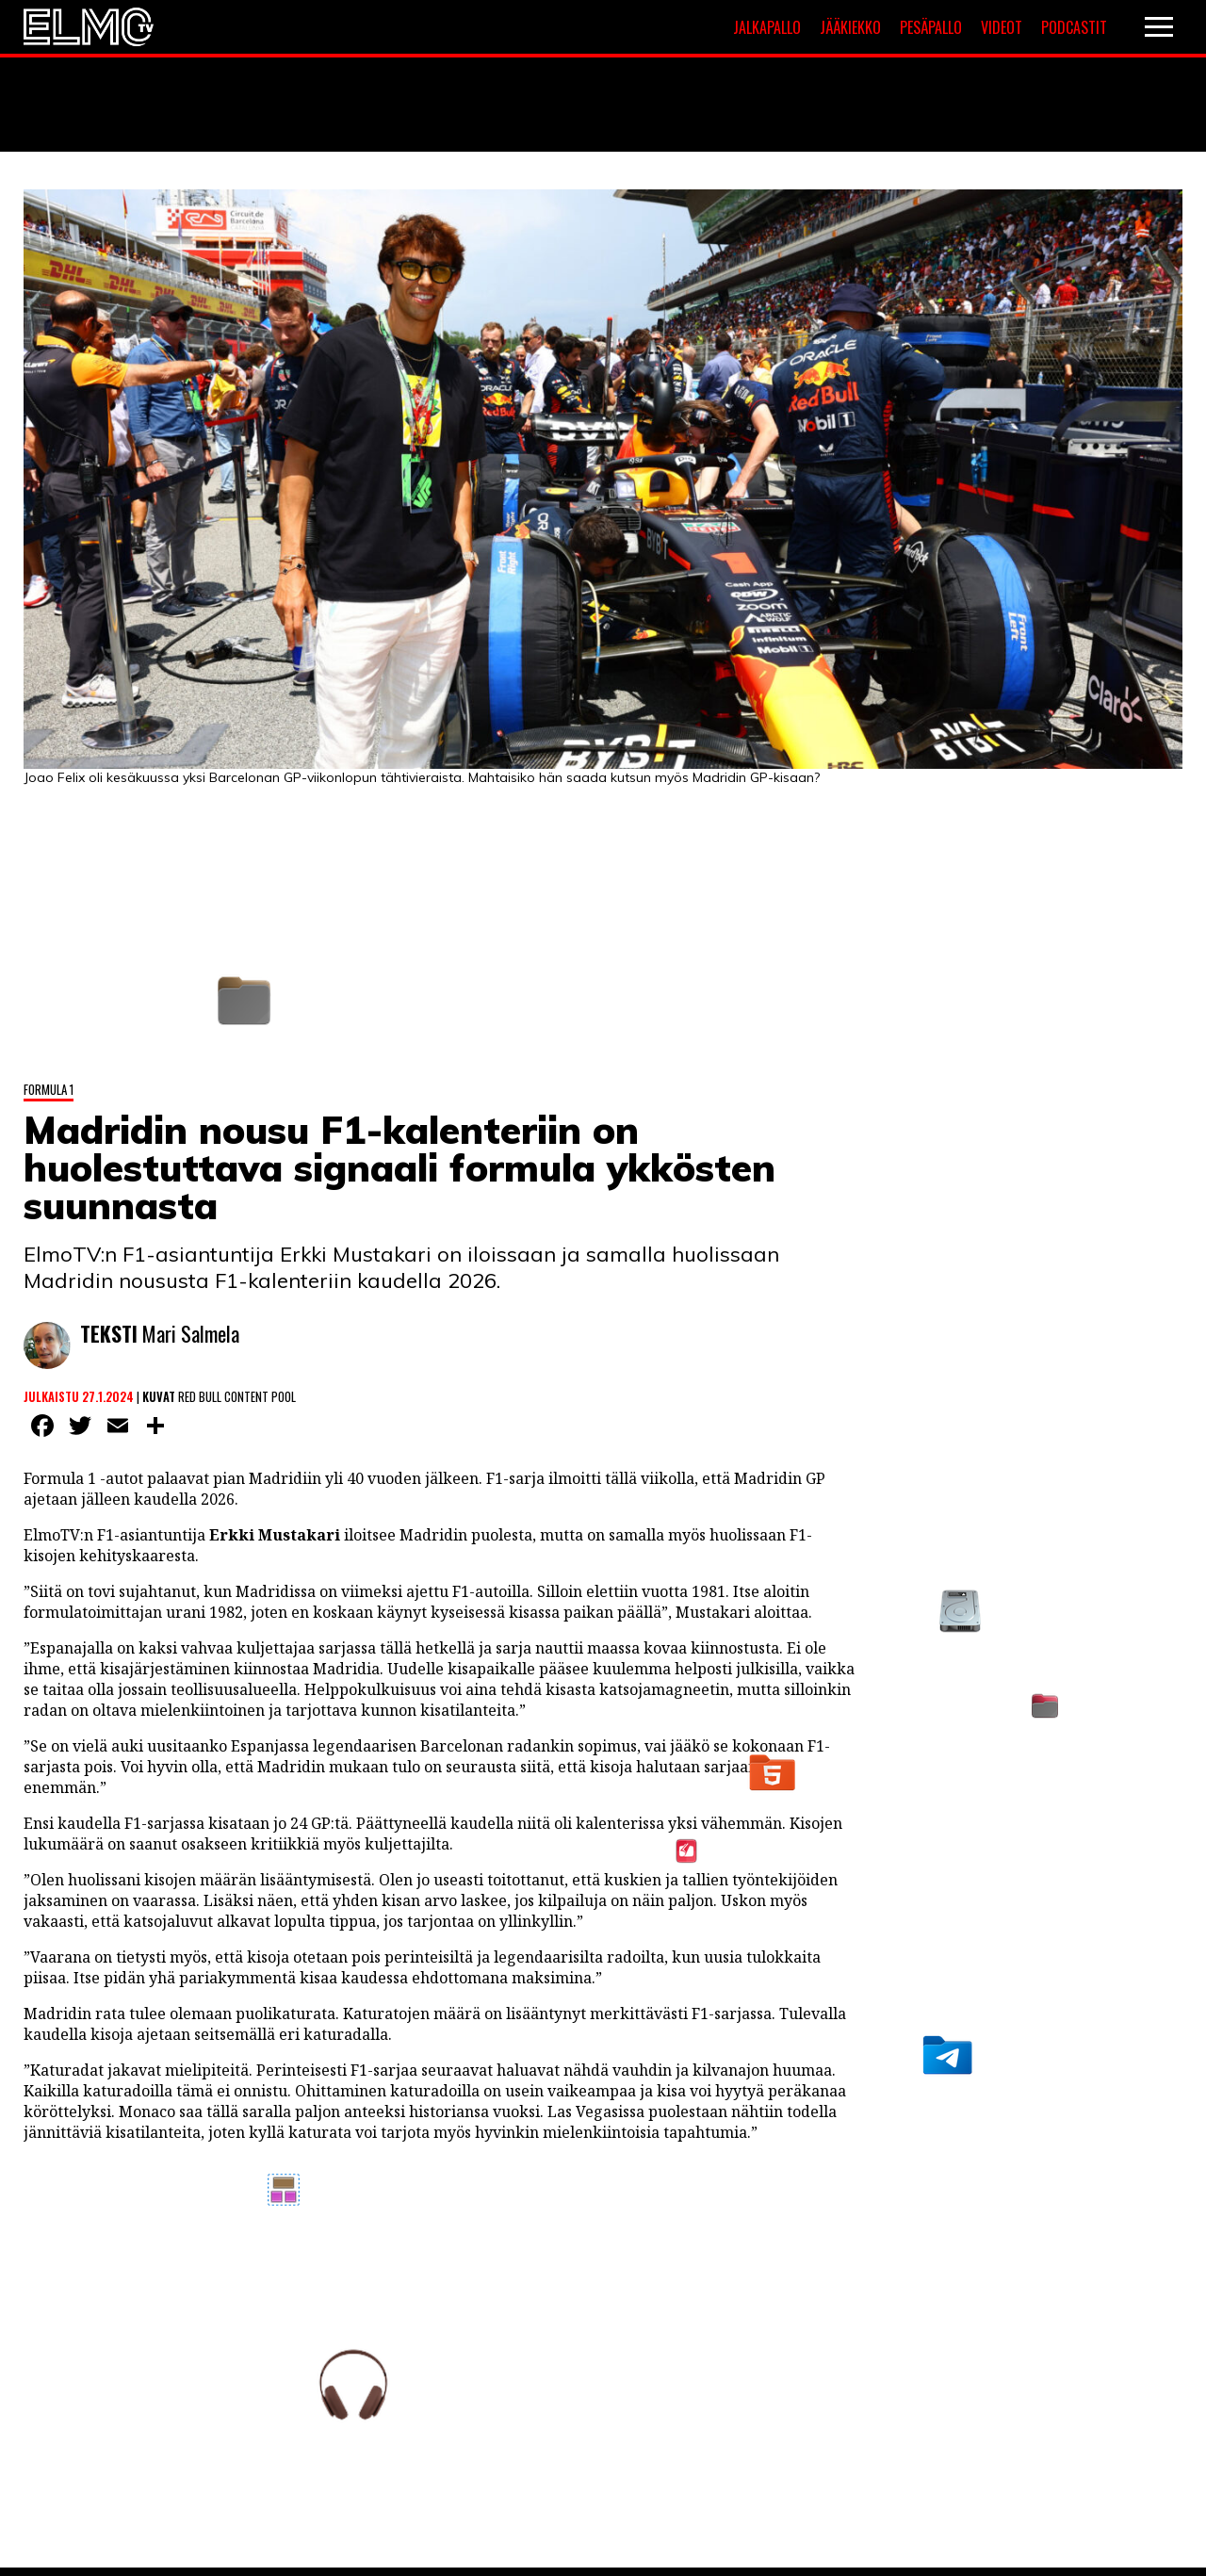  I want to click on connect bluetooth headphones, so click(353, 2386).